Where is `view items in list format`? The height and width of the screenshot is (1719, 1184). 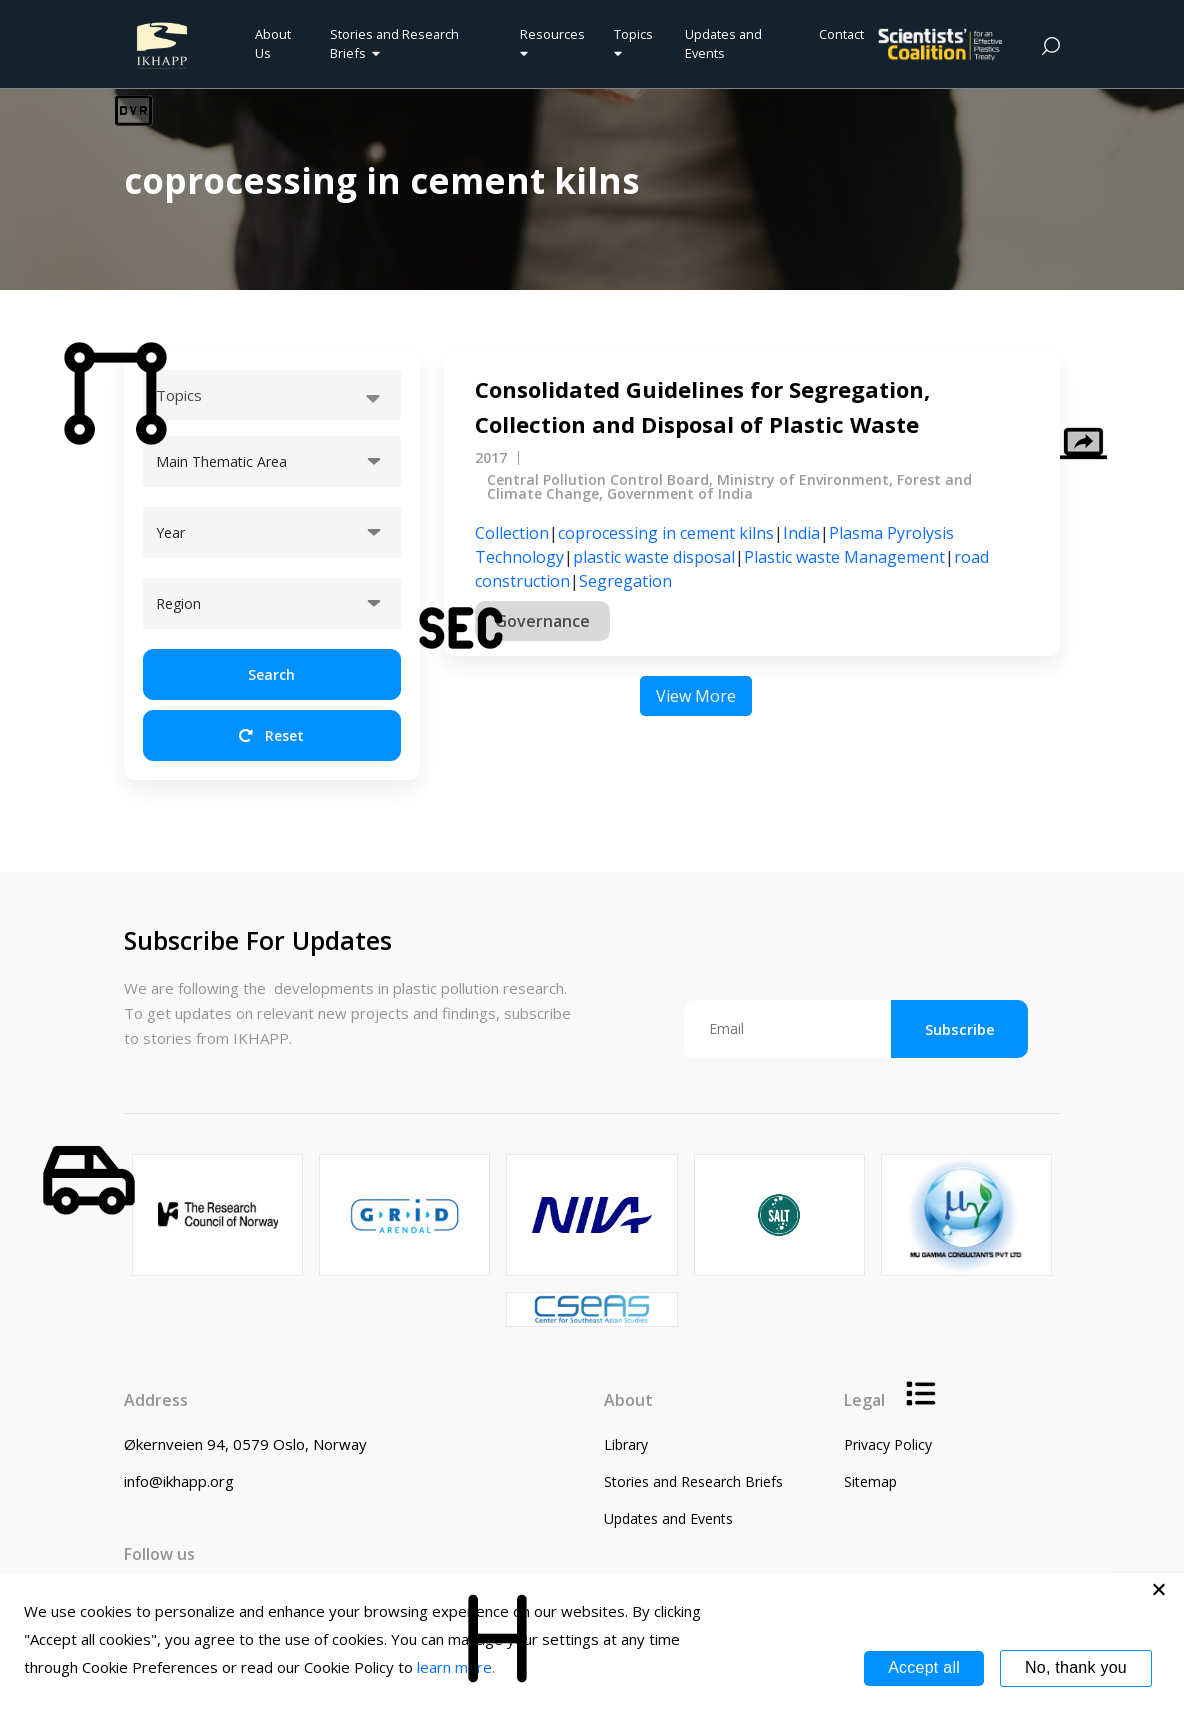 view items in list format is located at coordinates (920, 1393).